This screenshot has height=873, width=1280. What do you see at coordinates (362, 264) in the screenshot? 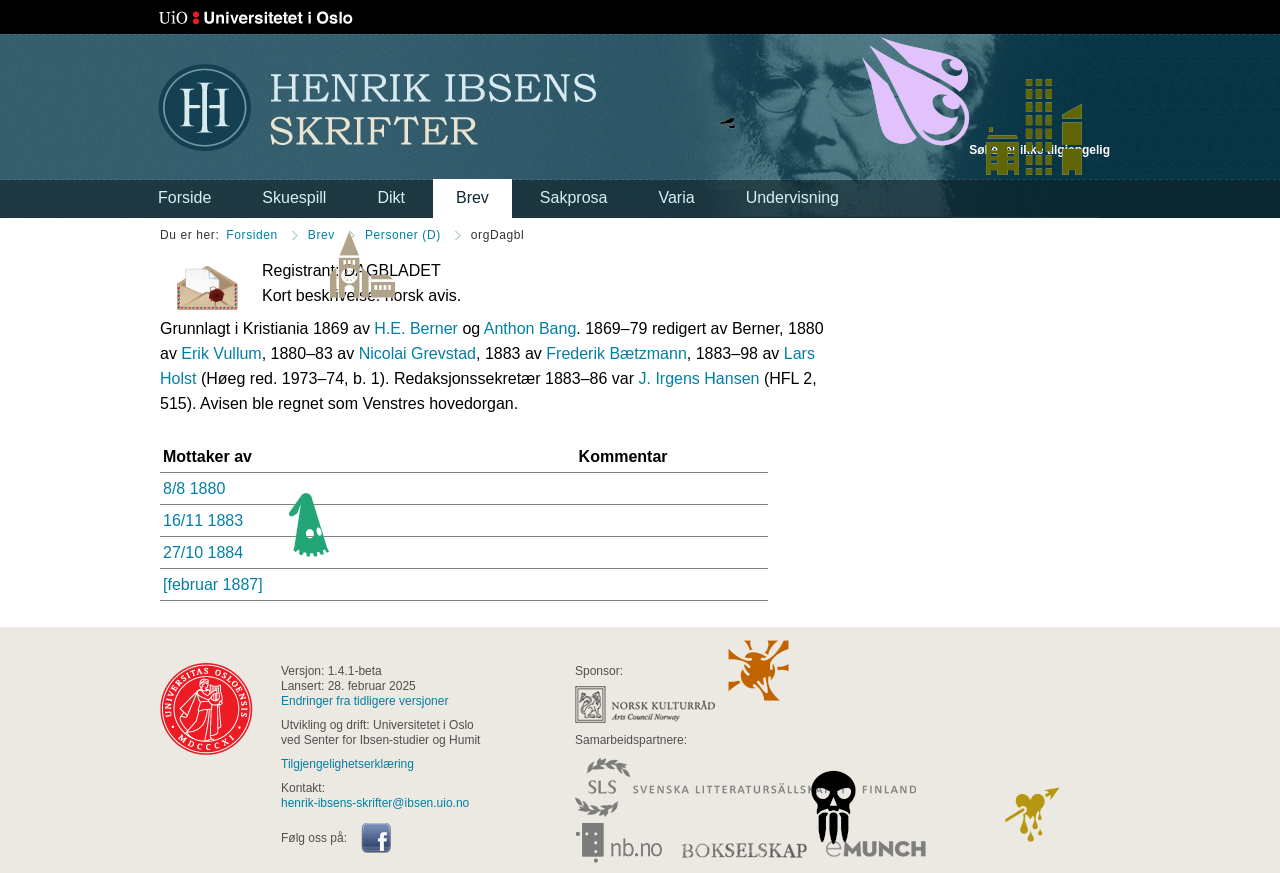
I see `locate nearby churches or places of worship` at bounding box center [362, 264].